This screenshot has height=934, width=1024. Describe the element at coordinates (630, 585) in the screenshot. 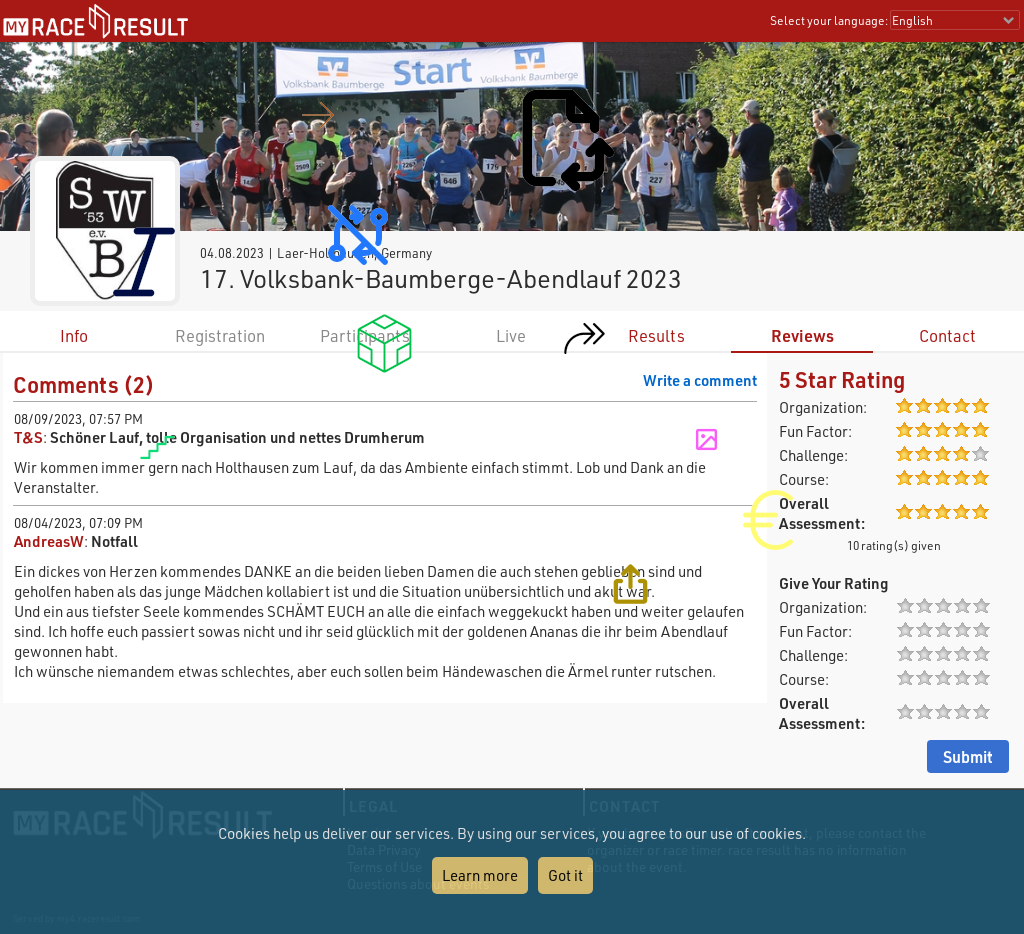

I see `export or share content to another app` at that location.